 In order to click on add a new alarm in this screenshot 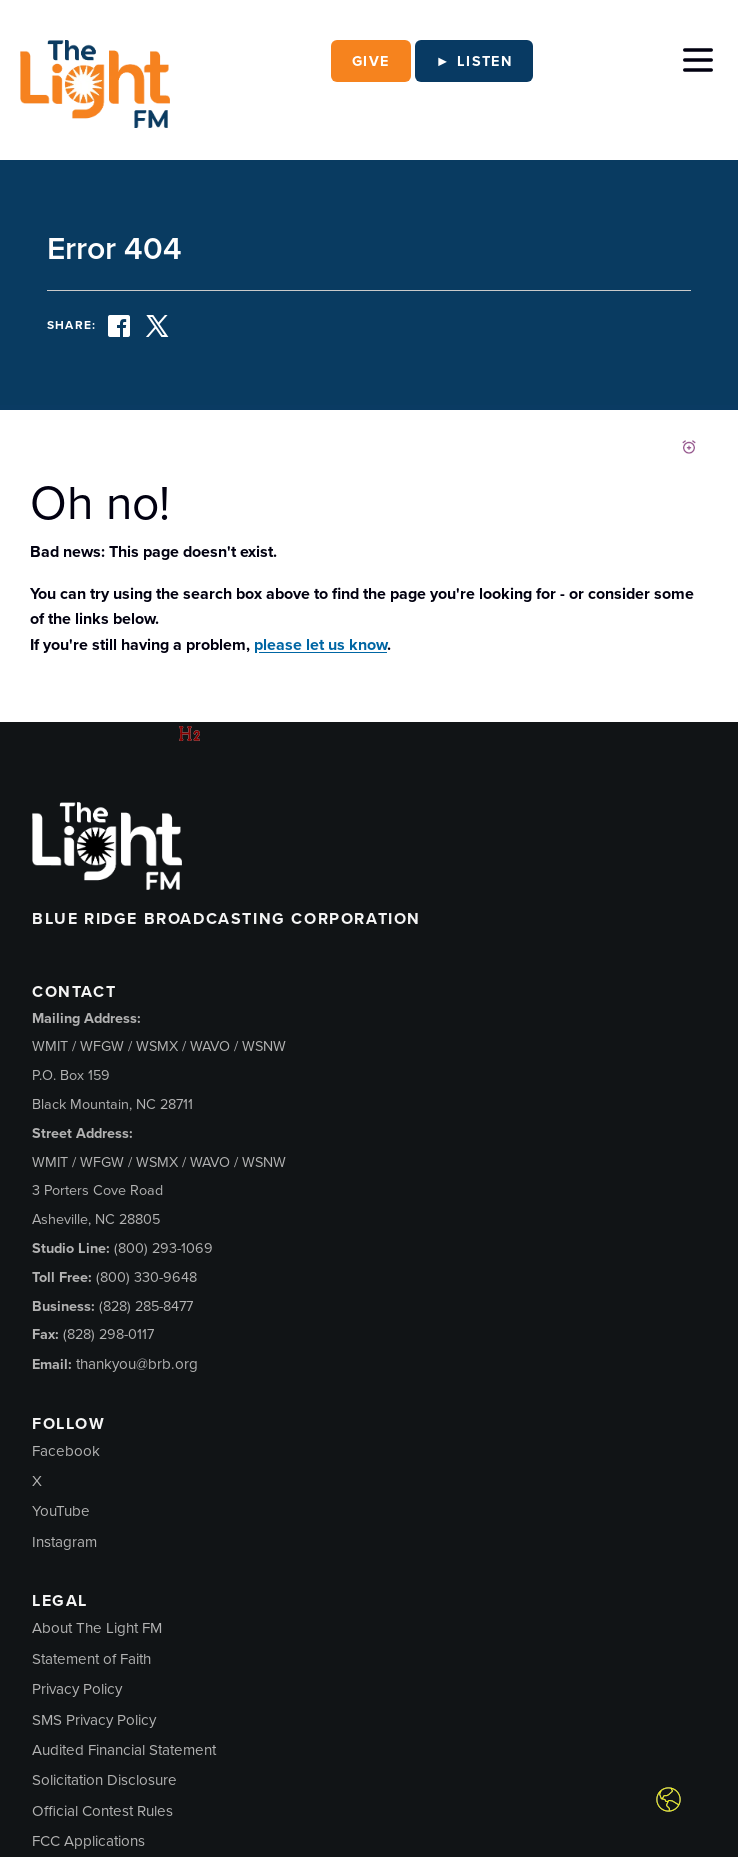, I will do `click(689, 447)`.